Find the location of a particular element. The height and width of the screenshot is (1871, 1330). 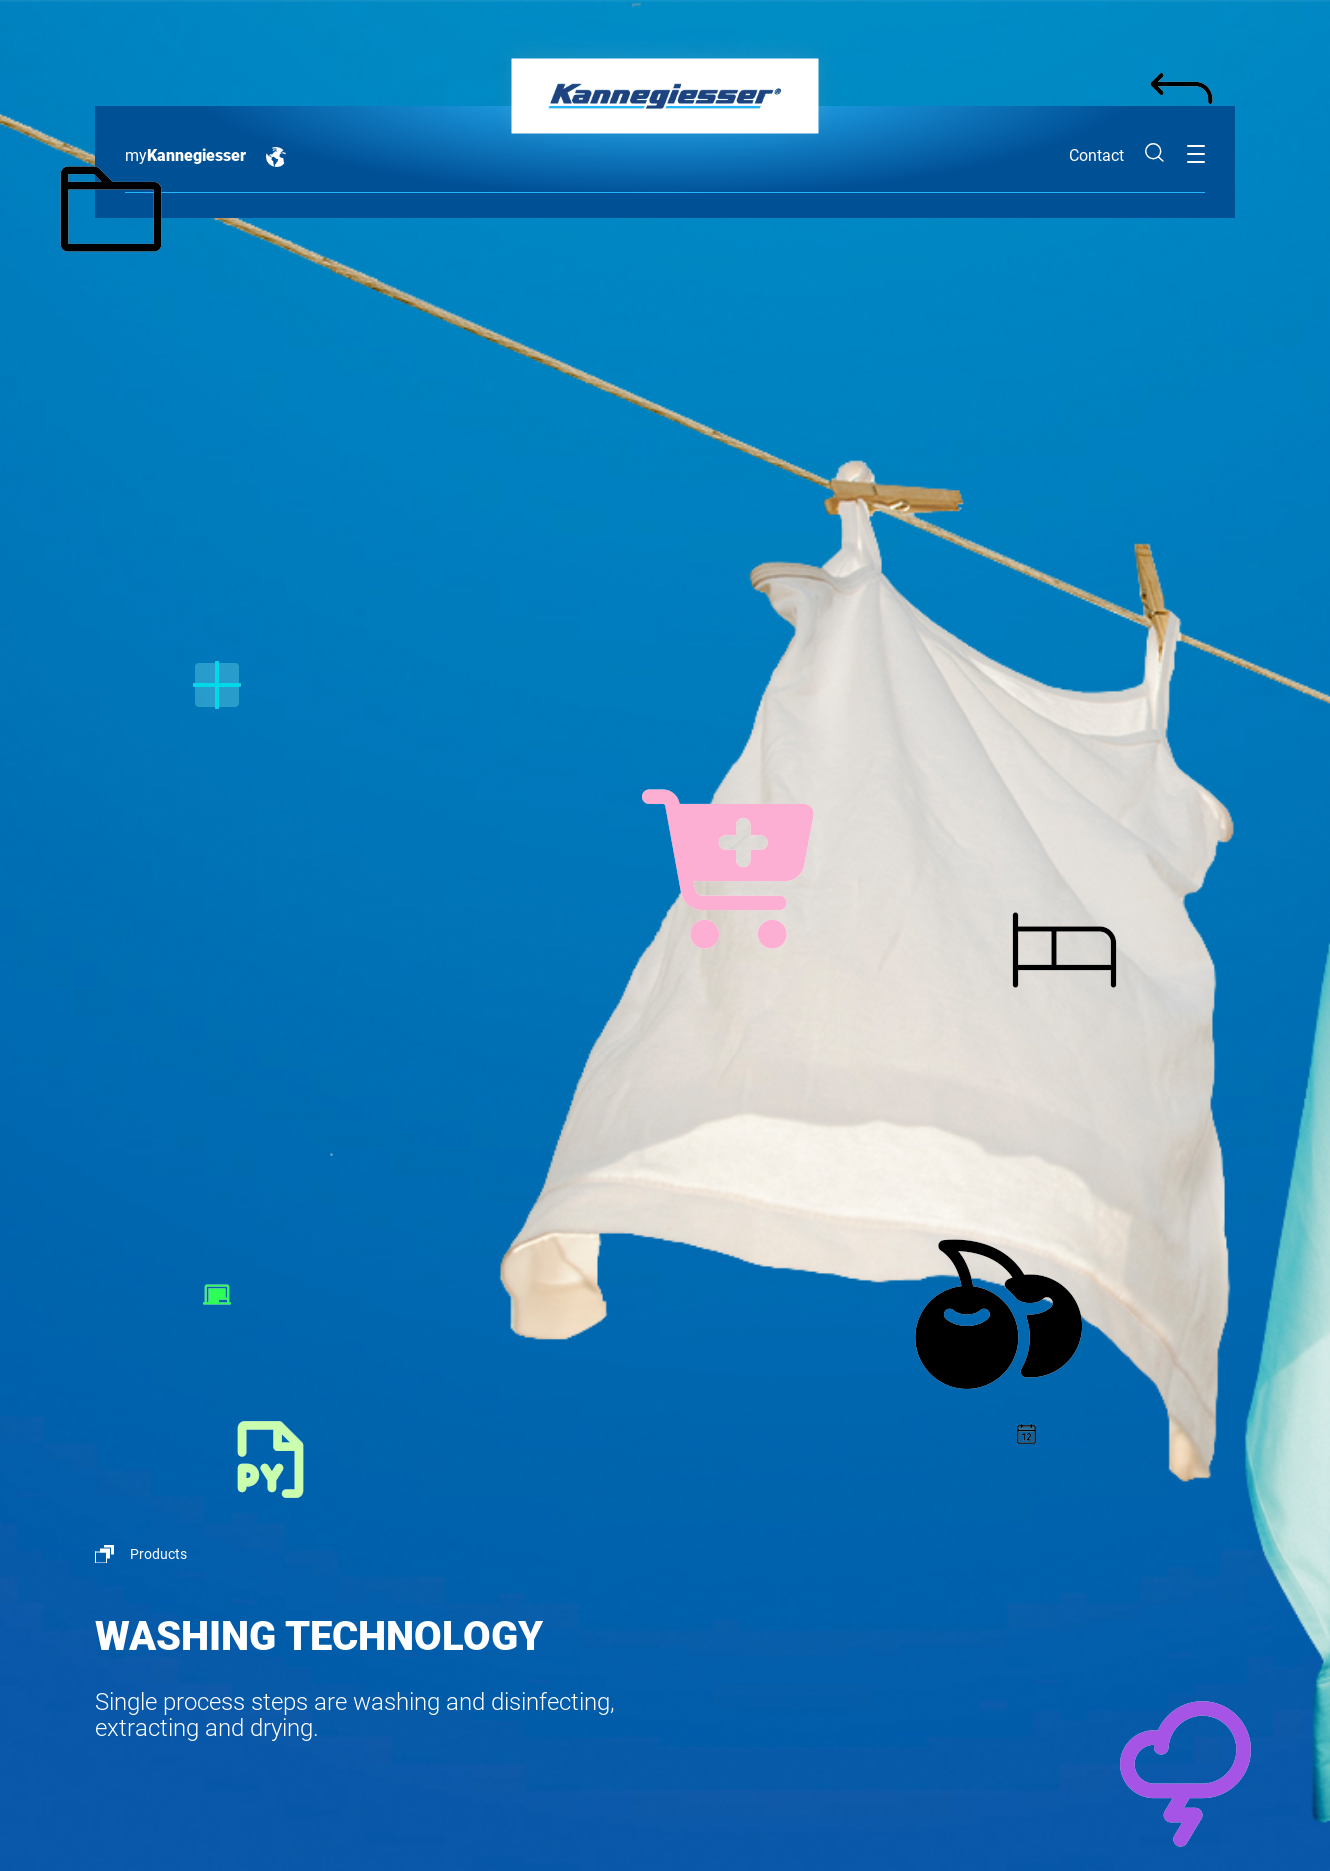

access whiteboard or presentation mode is located at coordinates (217, 1295).